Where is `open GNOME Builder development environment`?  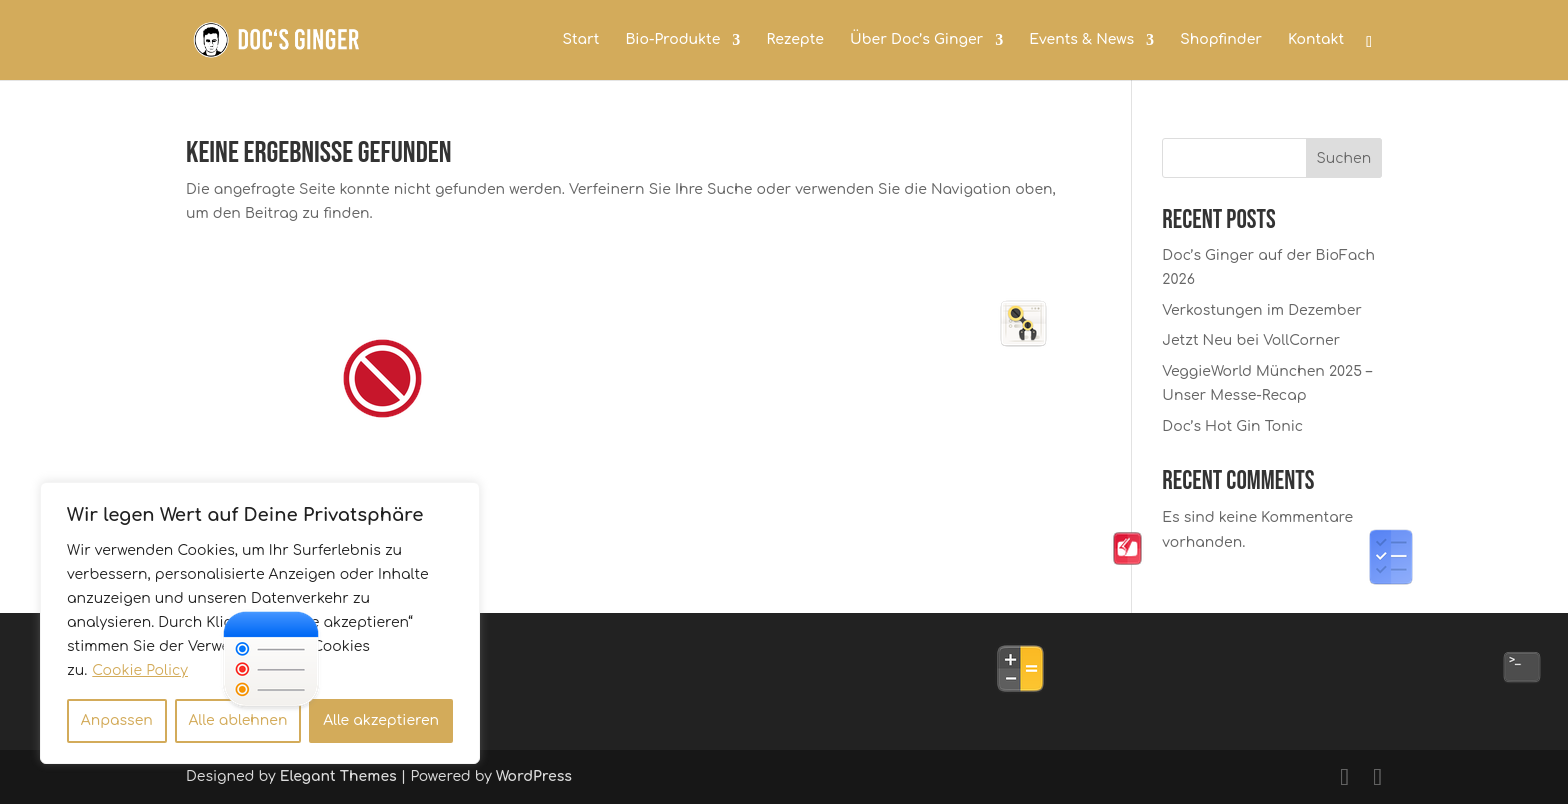
open GNOME Builder development environment is located at coordinates (1023, 323).